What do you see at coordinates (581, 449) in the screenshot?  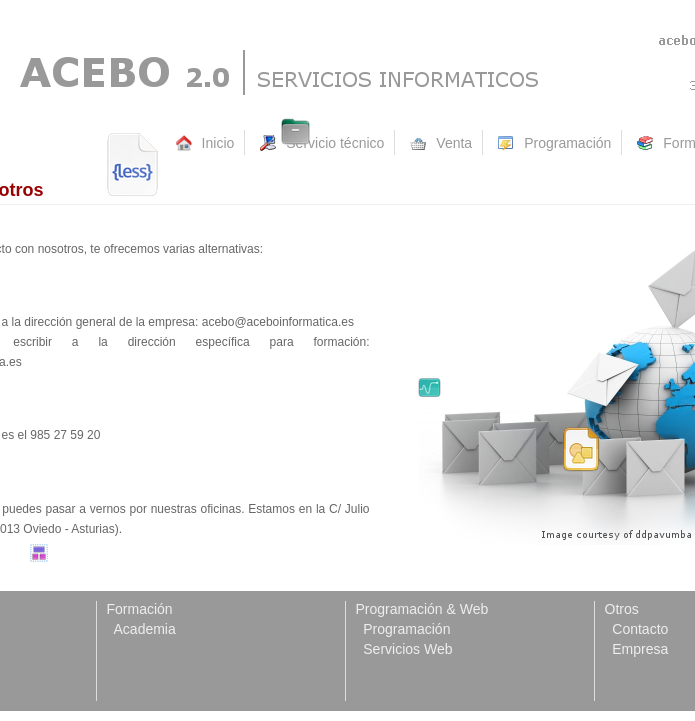 I see `libreoffice draw template file` at bounding box center [581, 449].